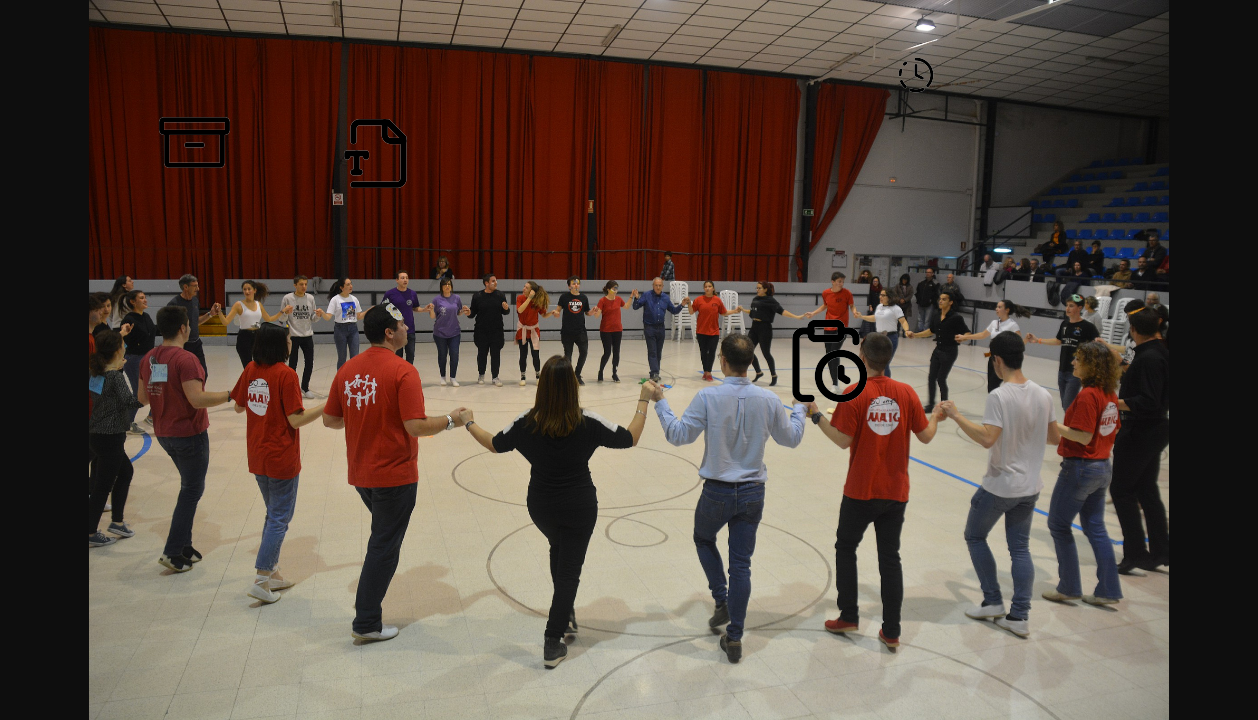  I want to click on indicates expiring or temporary content, so click(916, 75).